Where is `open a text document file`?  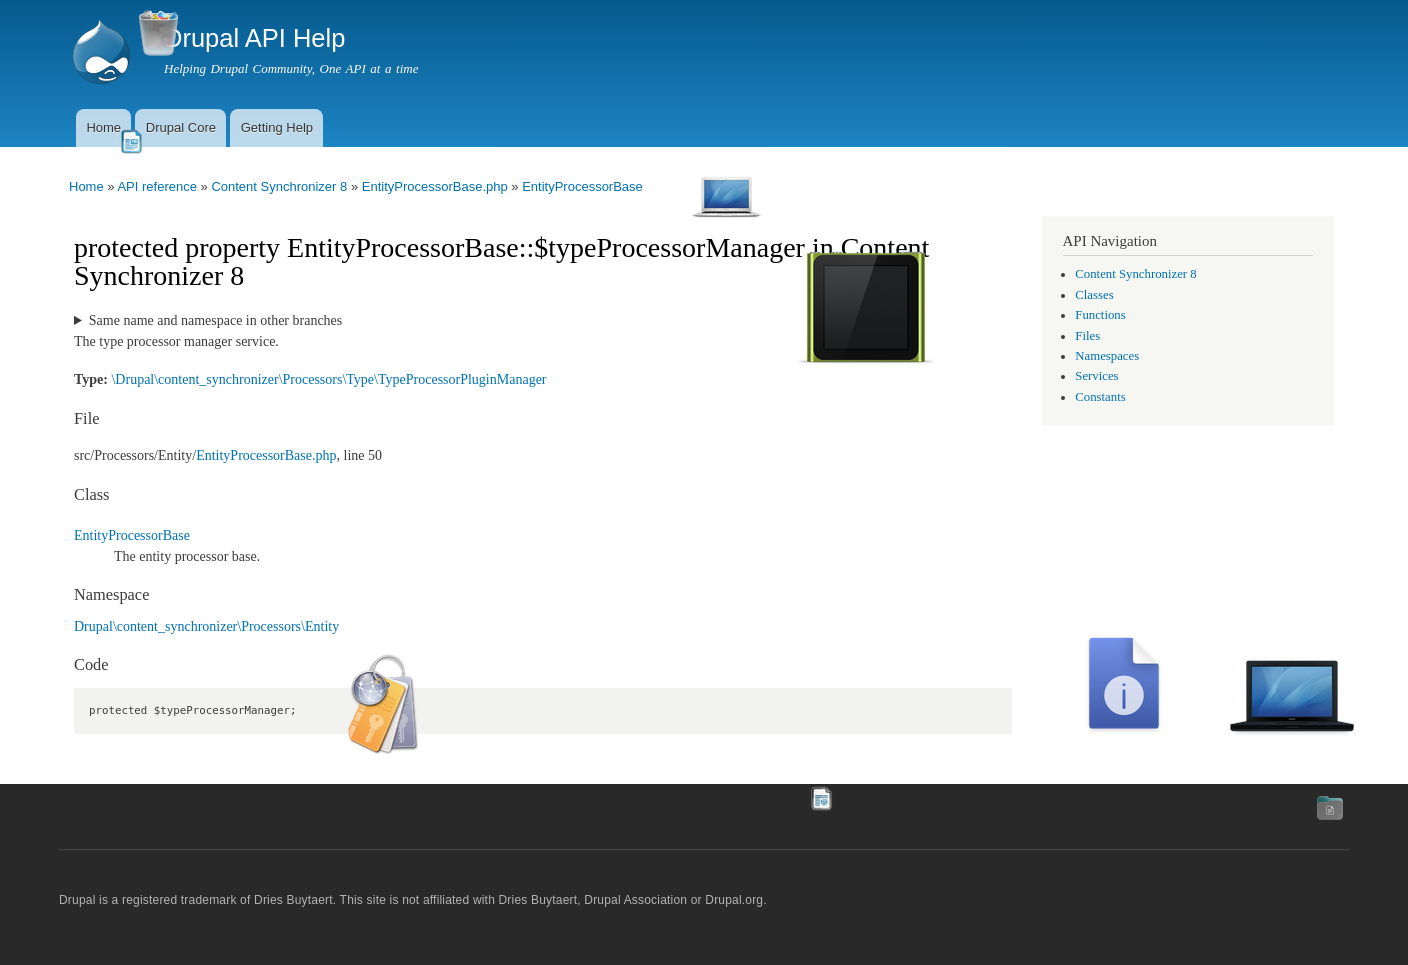
open a text document file is located at coordinates (131, 141).